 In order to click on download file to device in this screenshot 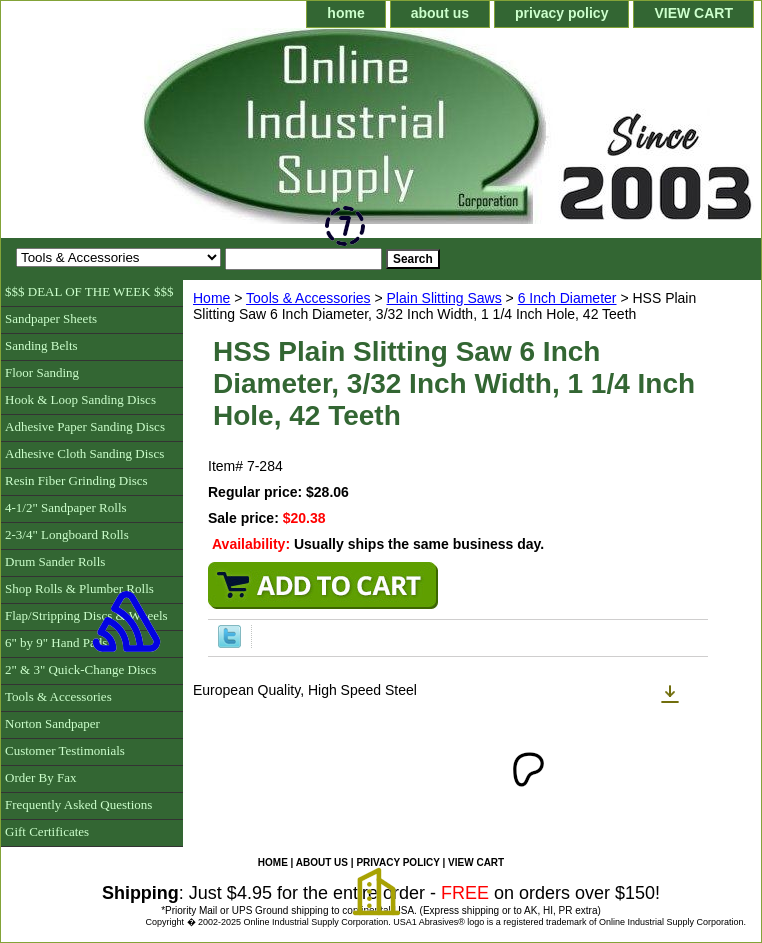, I will do `click(670, 694)`.